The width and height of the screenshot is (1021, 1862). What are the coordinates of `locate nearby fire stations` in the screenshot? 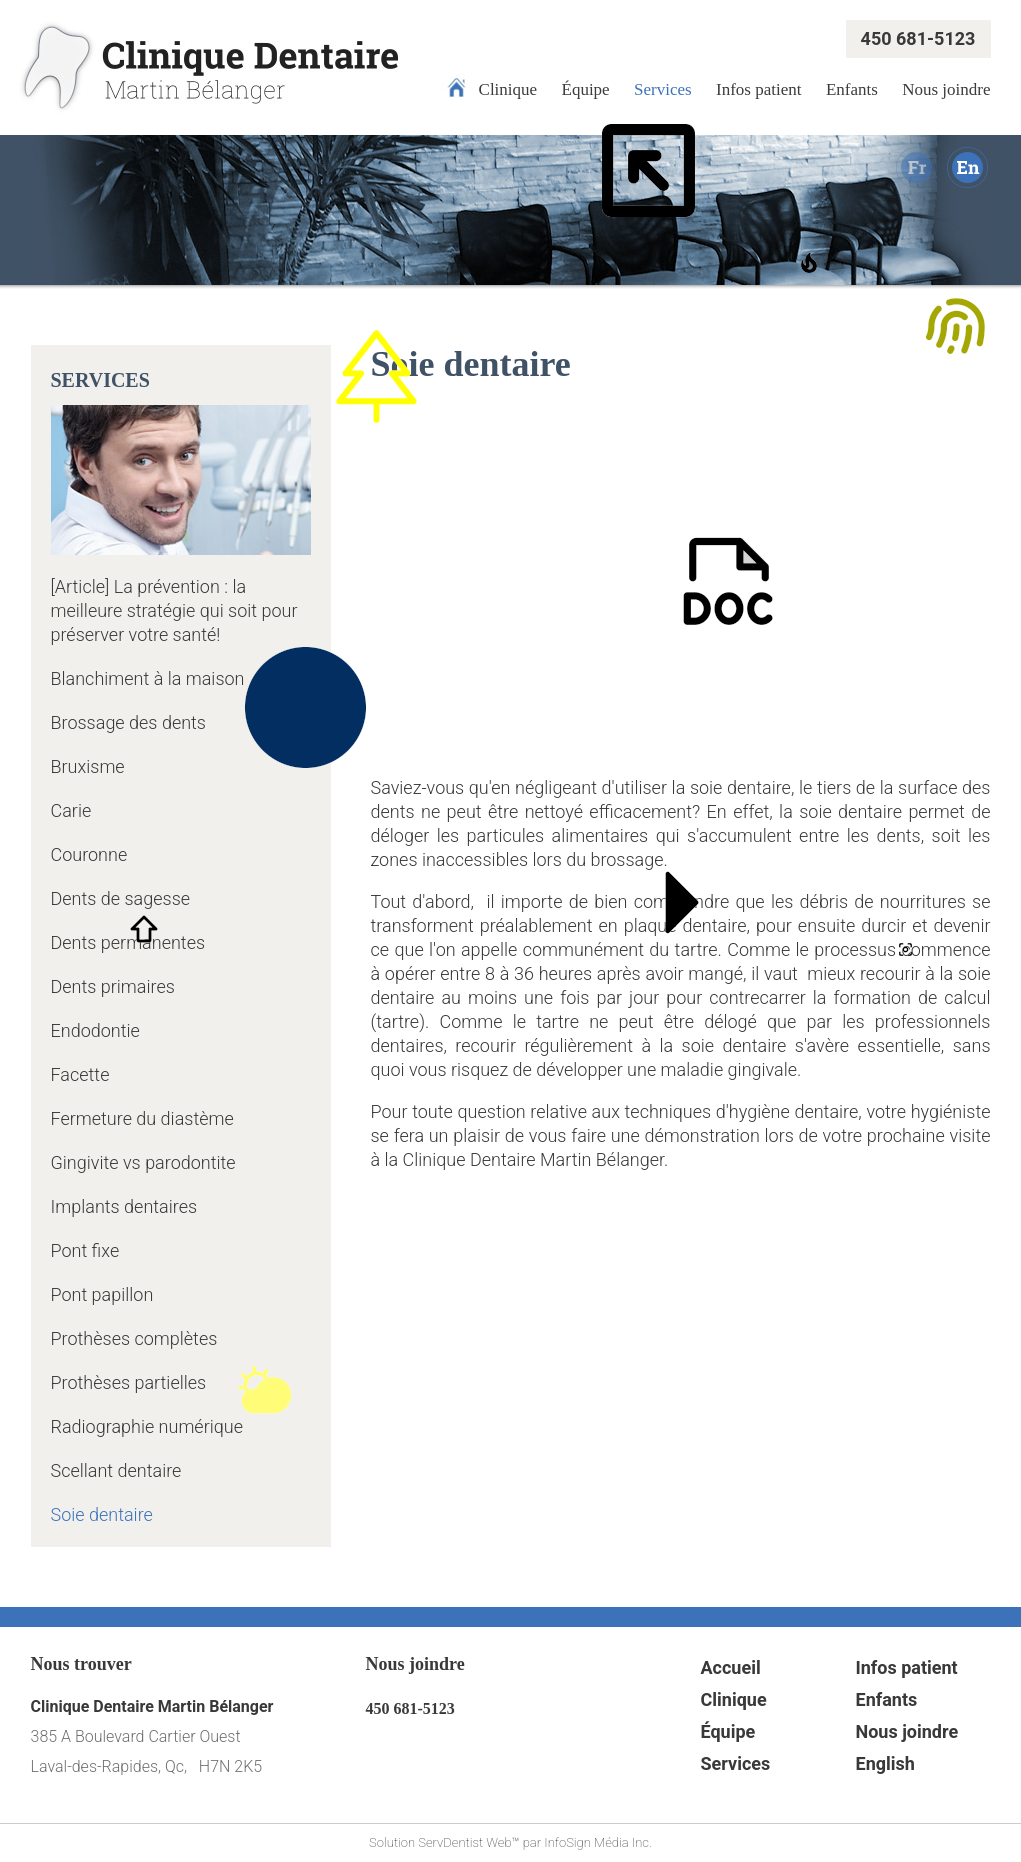 It's located at (809, 263).